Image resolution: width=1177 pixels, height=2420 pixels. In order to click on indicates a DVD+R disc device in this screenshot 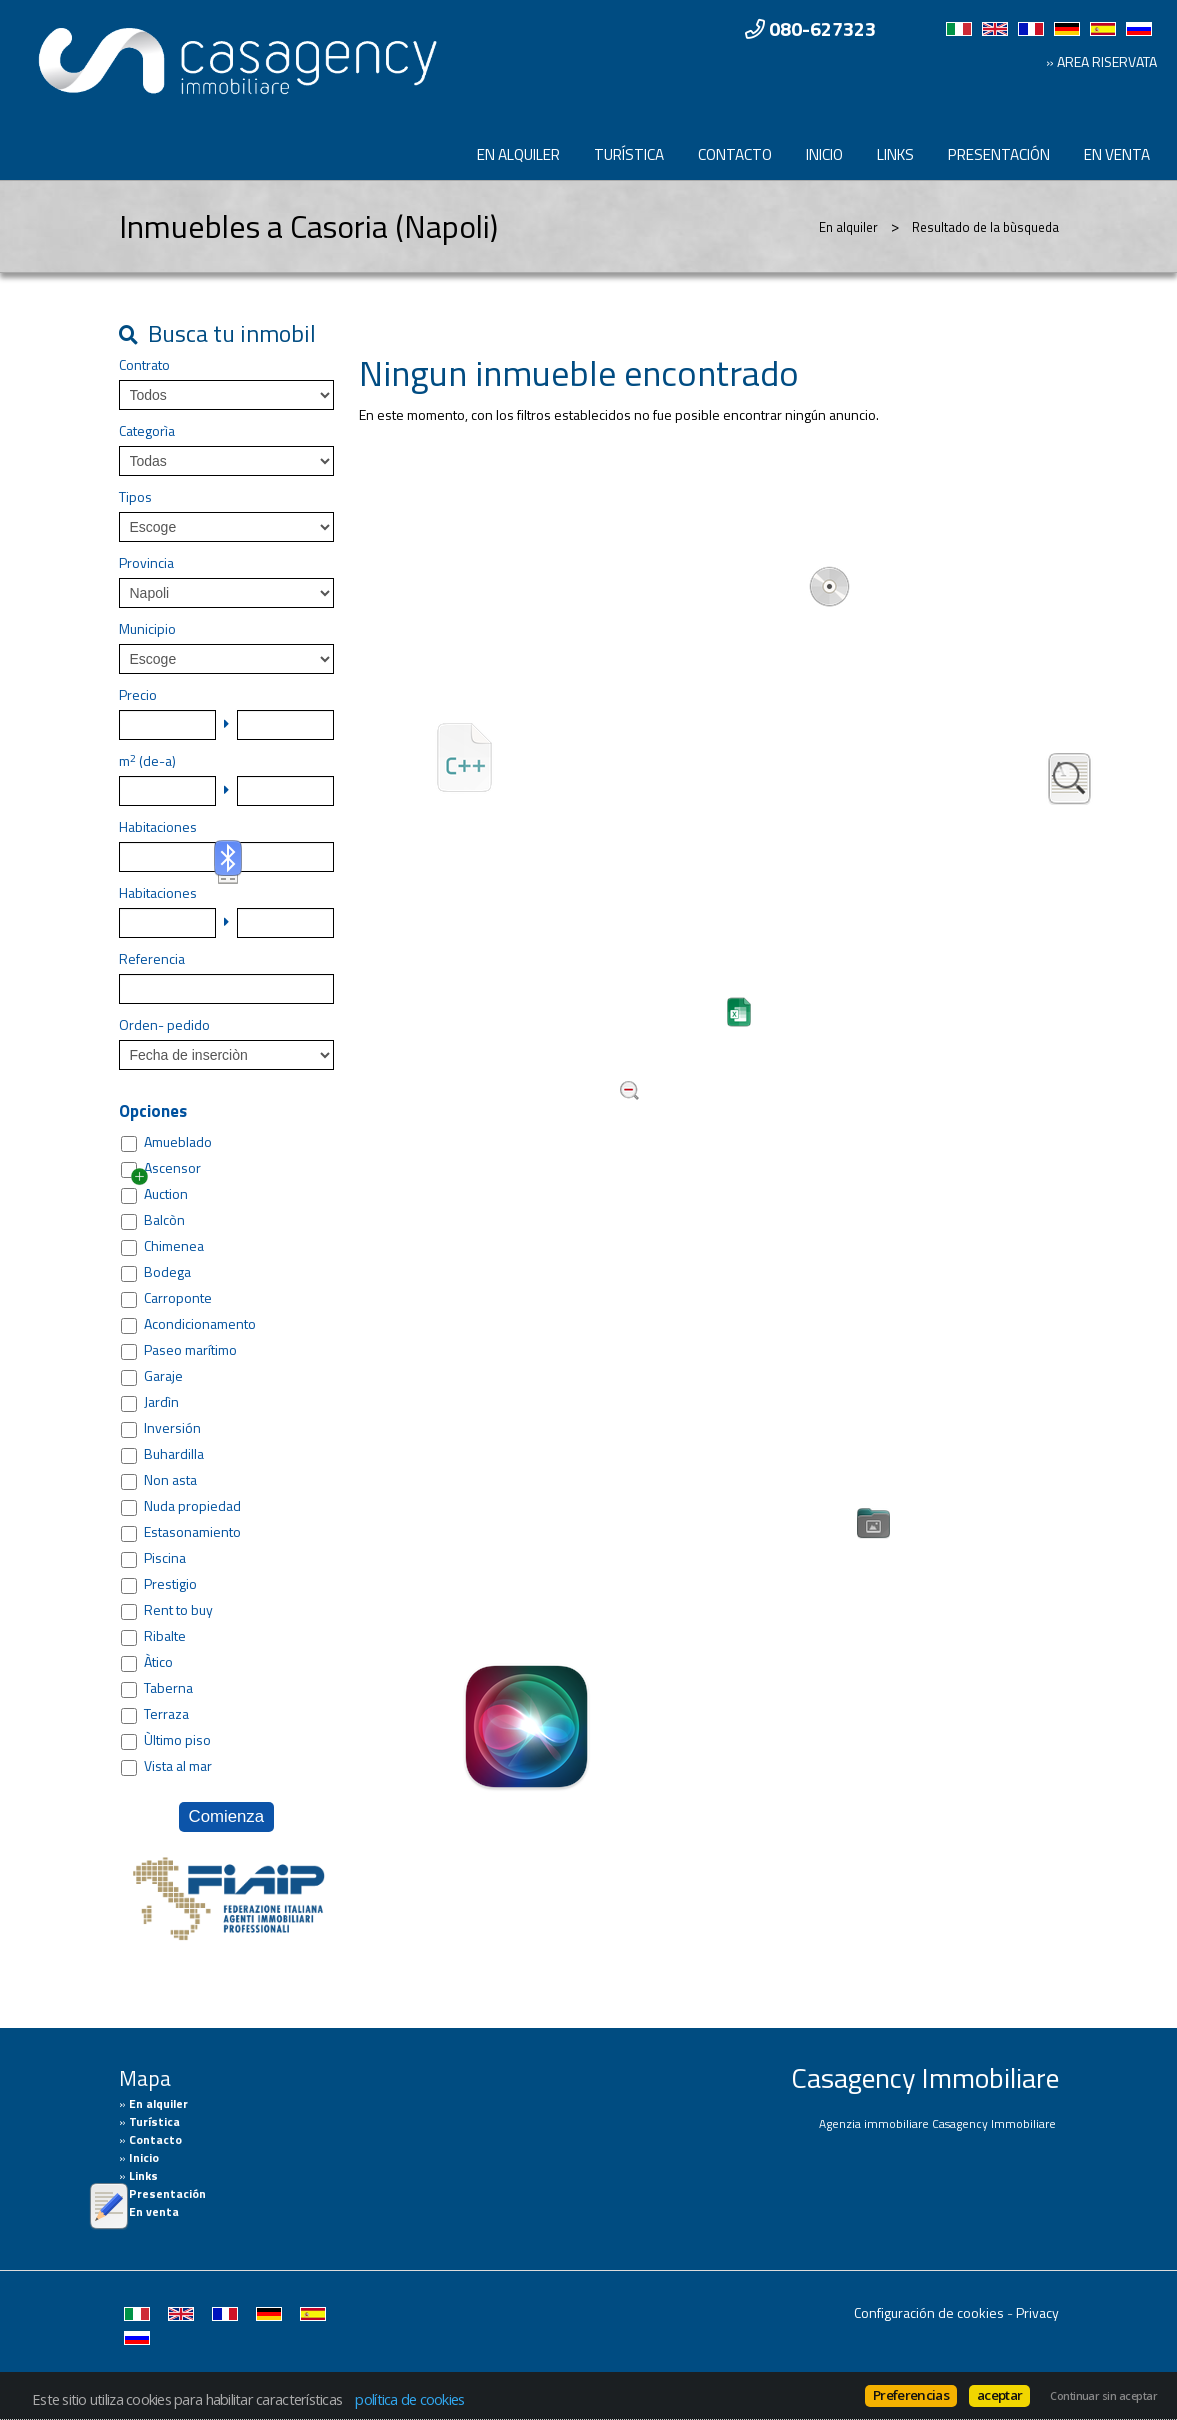, I will do `click(829, 586)`.